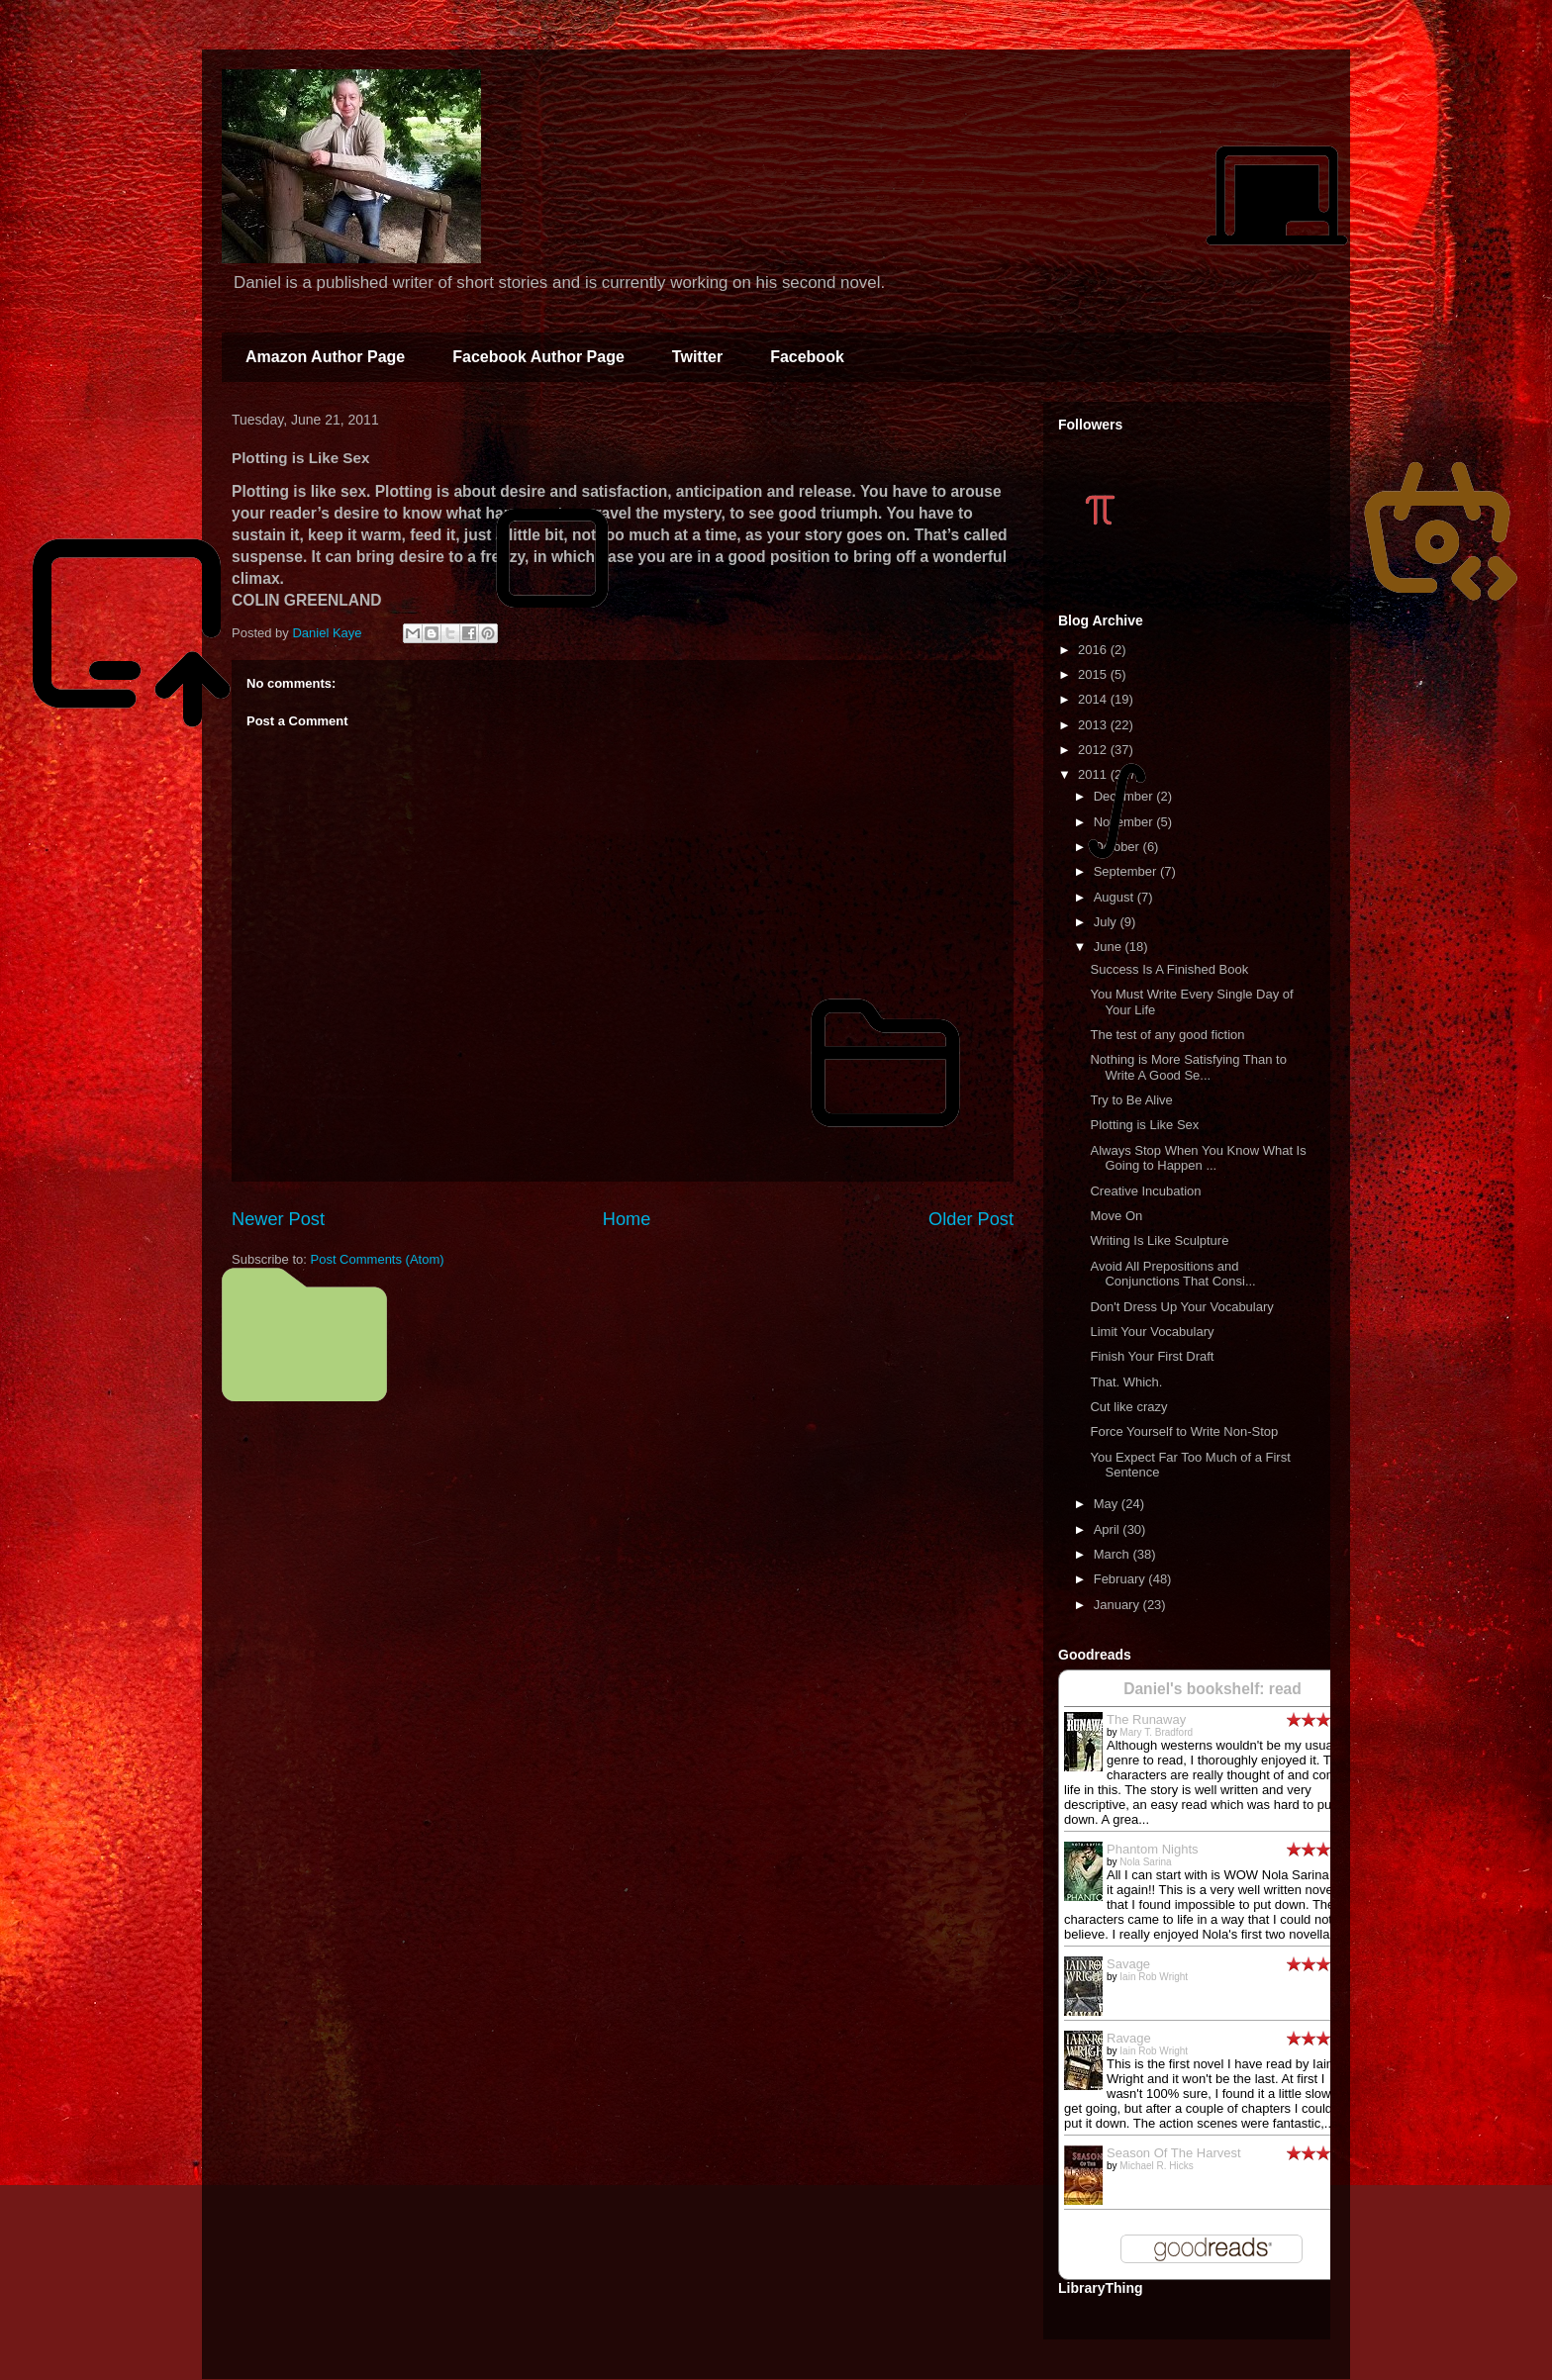 This screenshot has height=2380, width=1552. I want to click on upload content to tablet device, so click(127, 623).